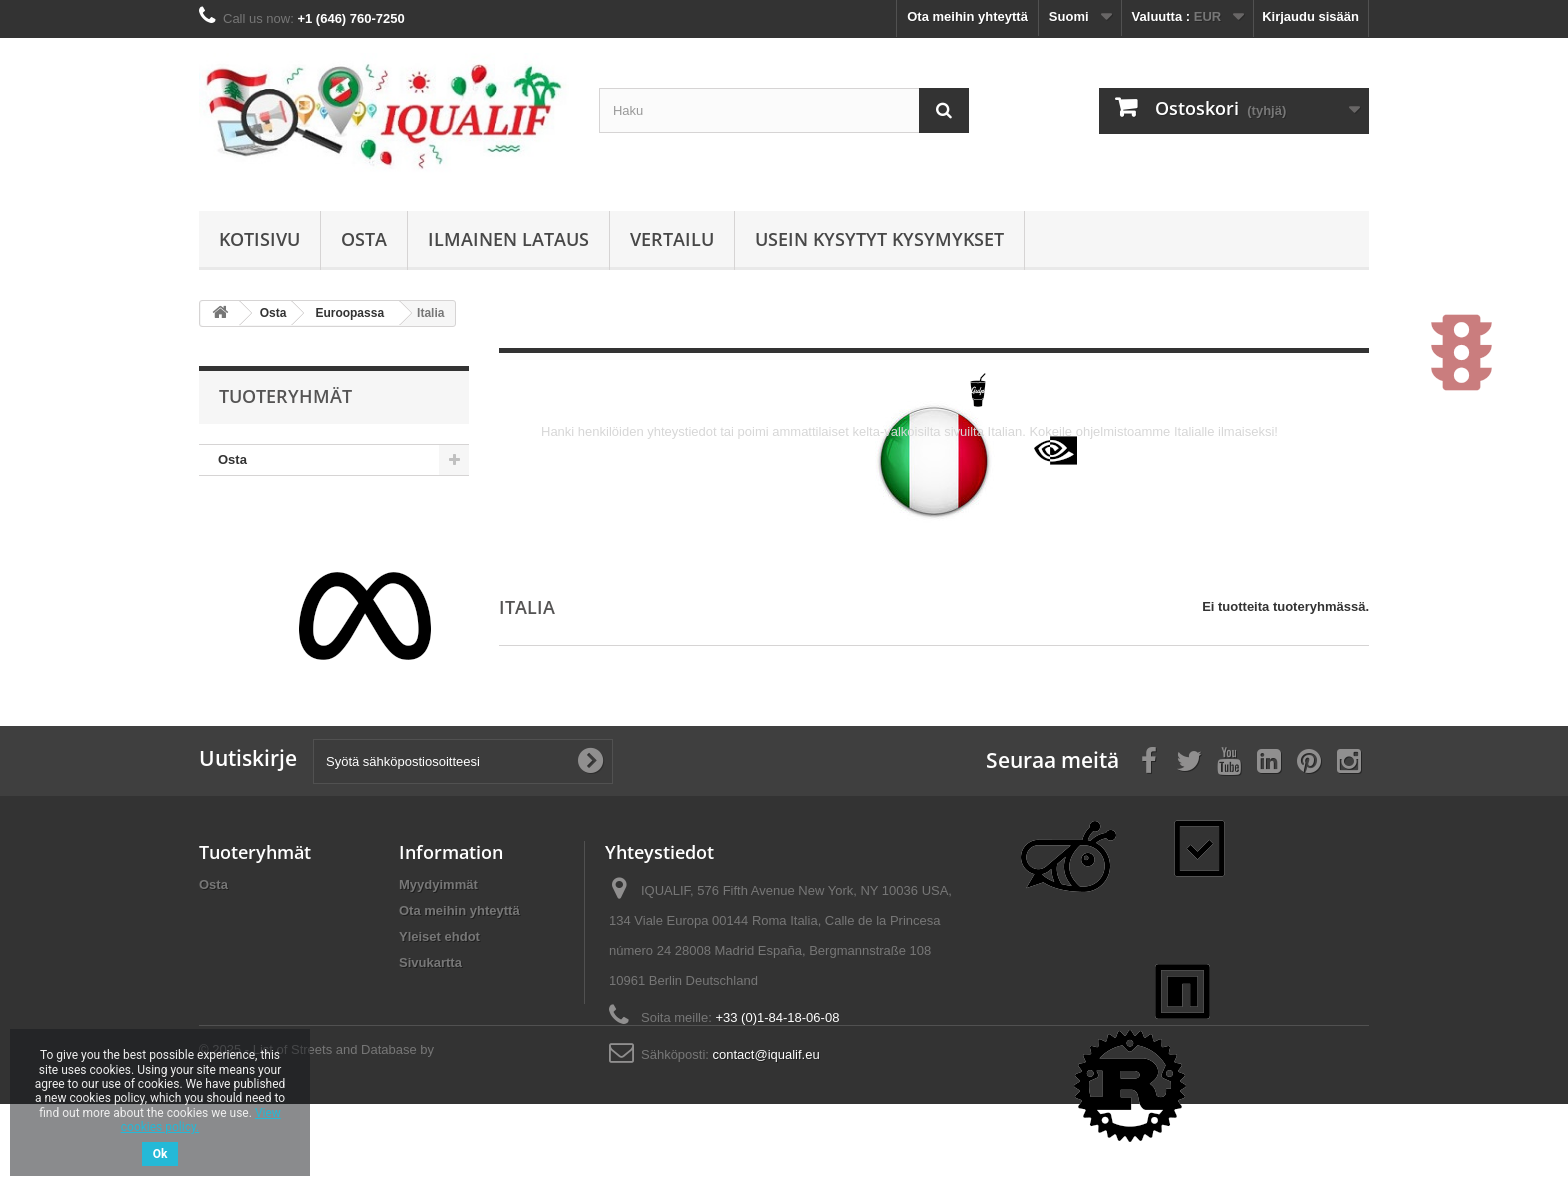 This screenshot has width=1568, height=1186. Describe the element at coordinates (978, 390) in the screenshot. I see `gulp.js task runner logo` at that location.